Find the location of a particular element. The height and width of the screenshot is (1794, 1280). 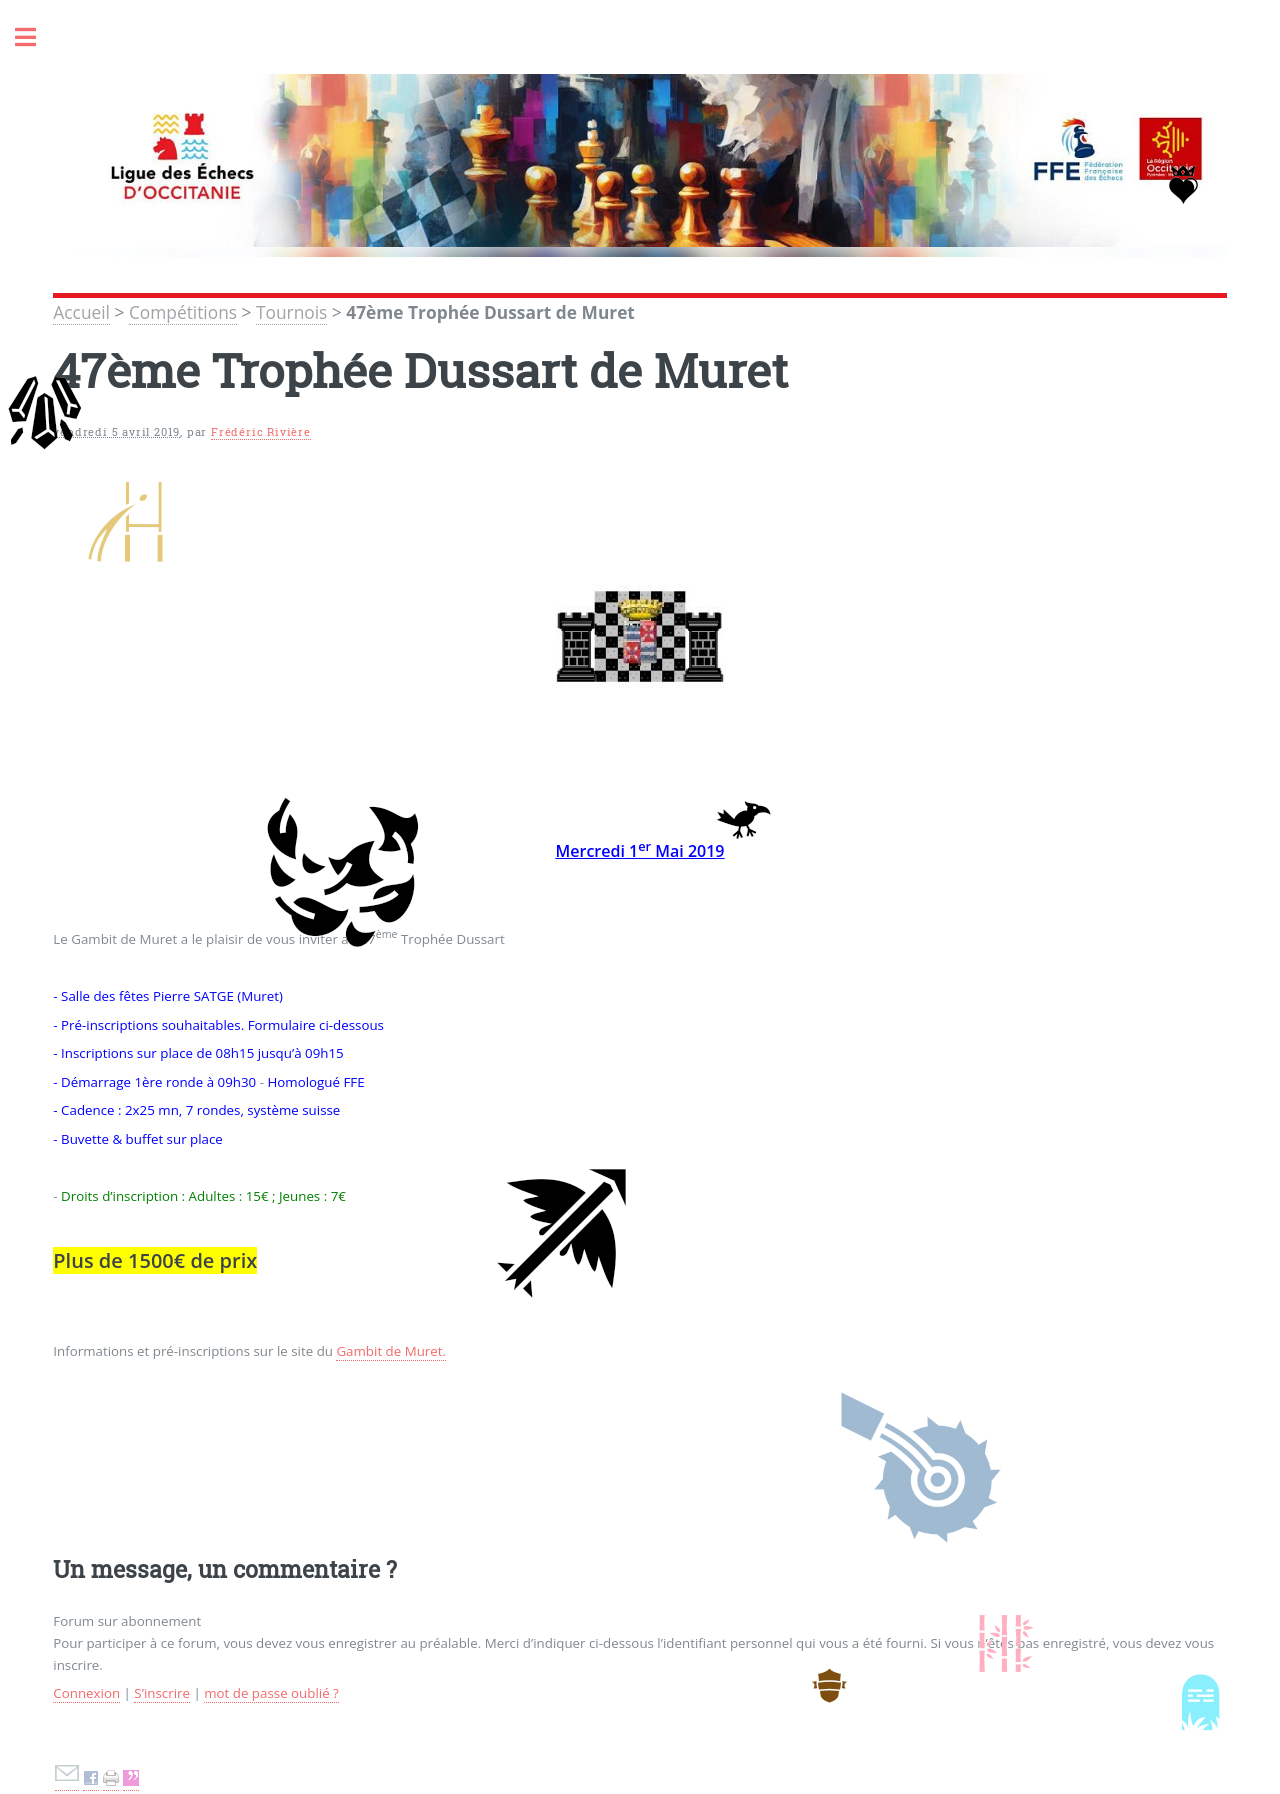

mark as favorite or premium content is located at coordinates (1183, 184).